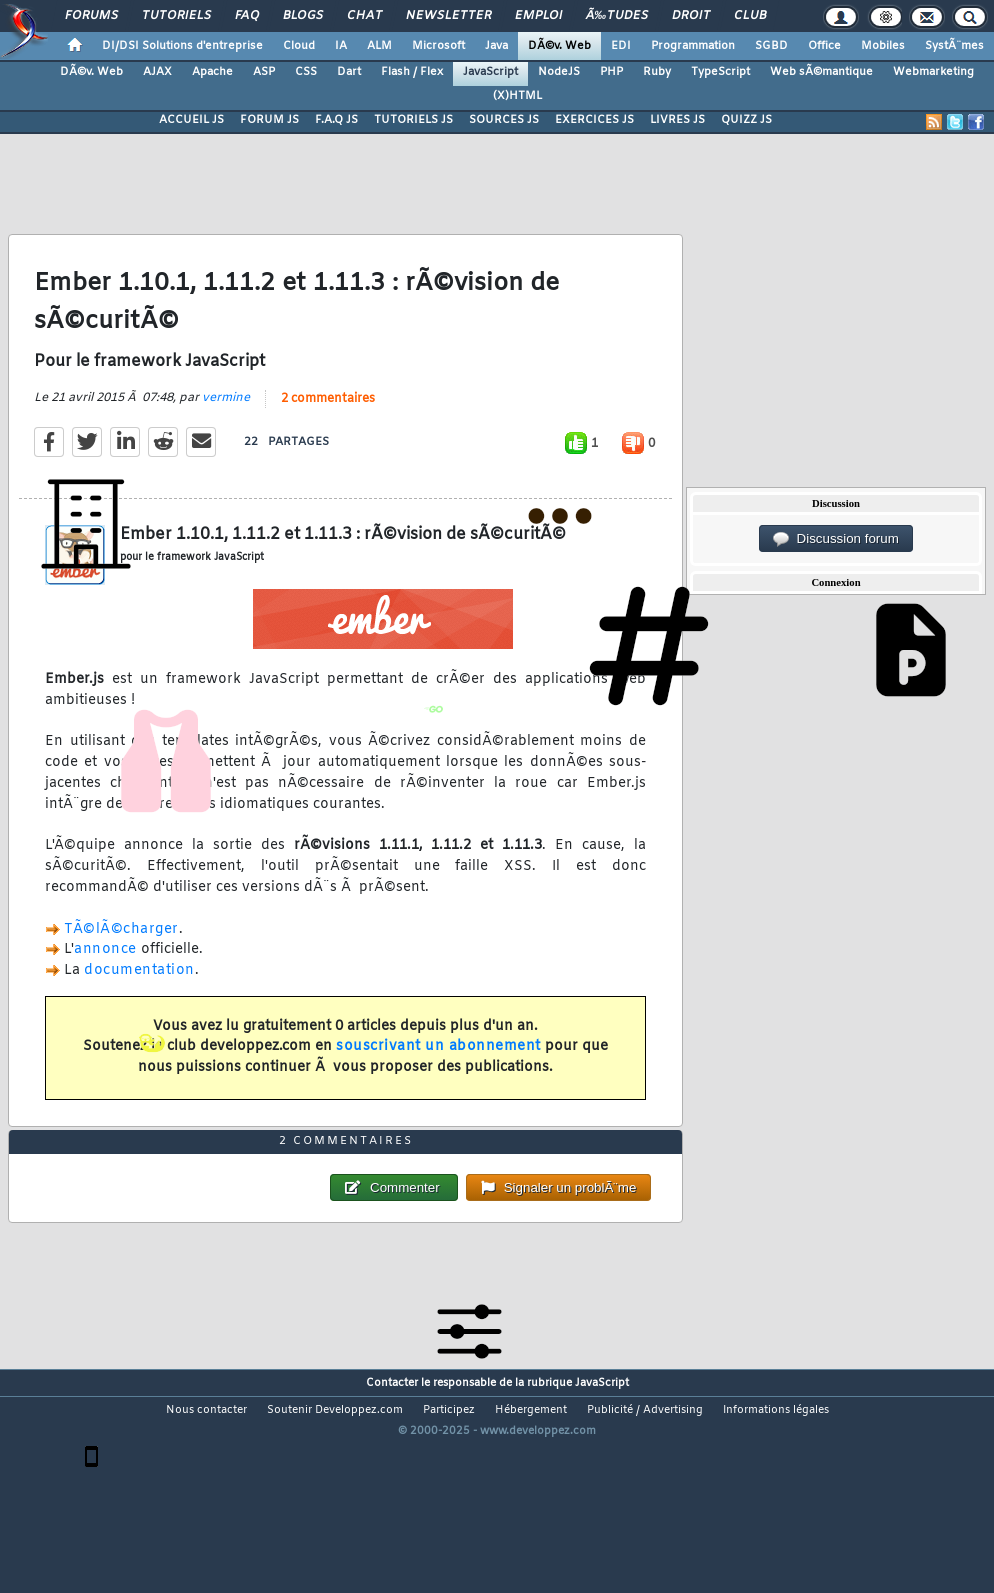 This screenshot has width=994, height=1593. What do you see at coordinates (166, 761) in the screenshot?
I see `select safety vest or protective gear` at bounding box center [166, 761].